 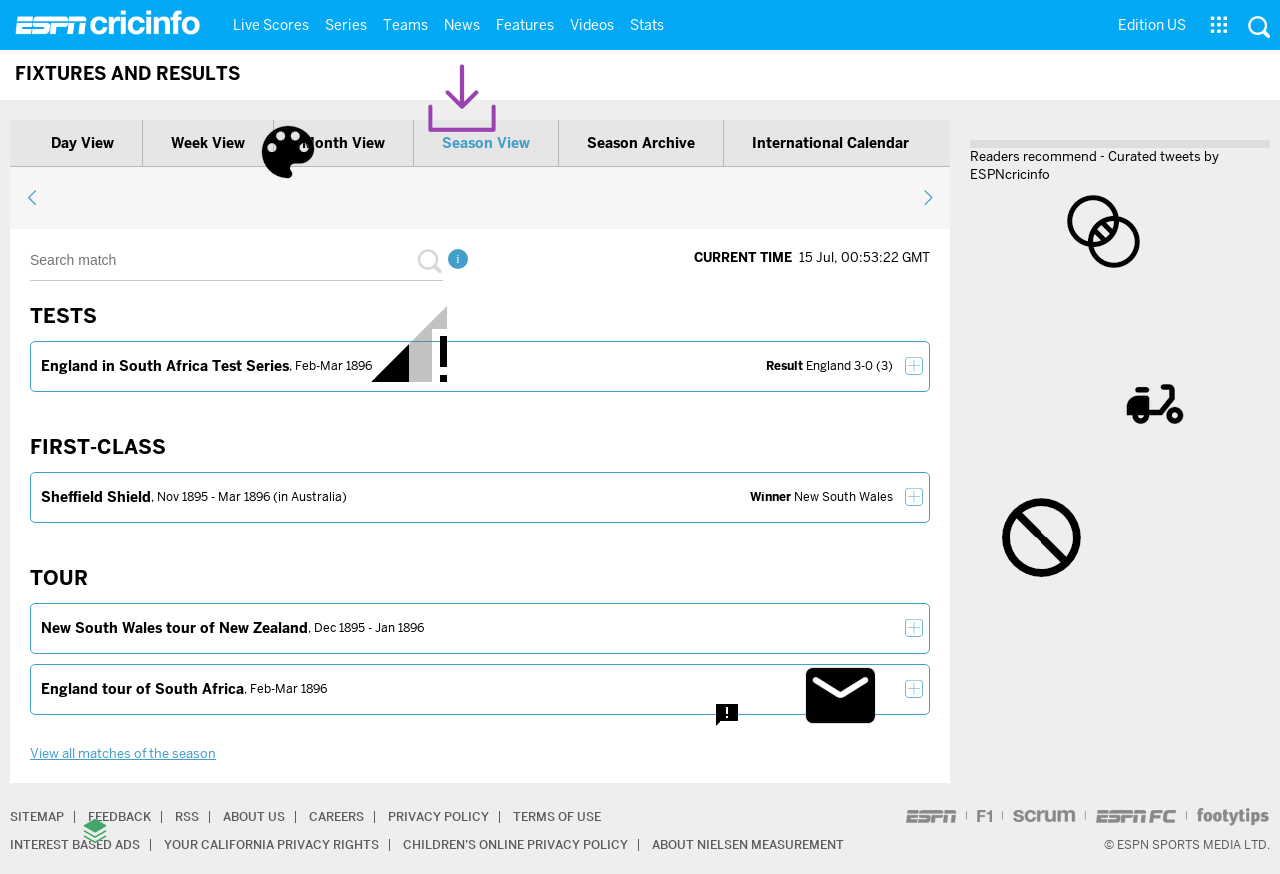 I want to click on view announcements or alerts, so click(x=727, y=715).